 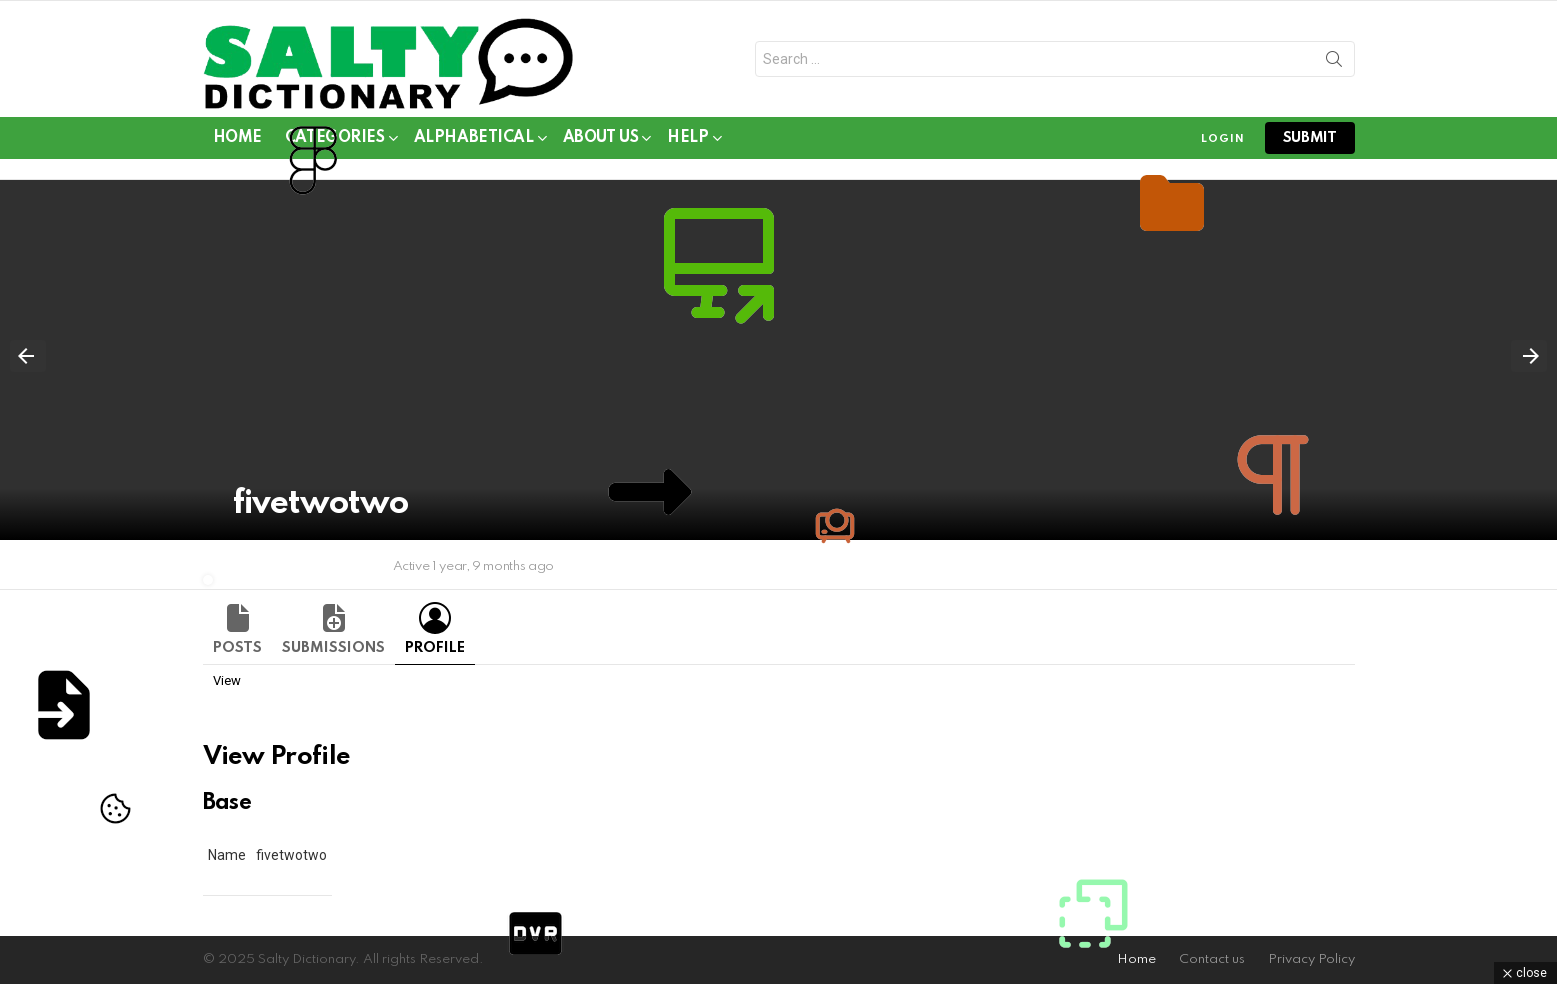 I want to click on manage cookie preferences and privacy settings, so click(x=115, y=808).